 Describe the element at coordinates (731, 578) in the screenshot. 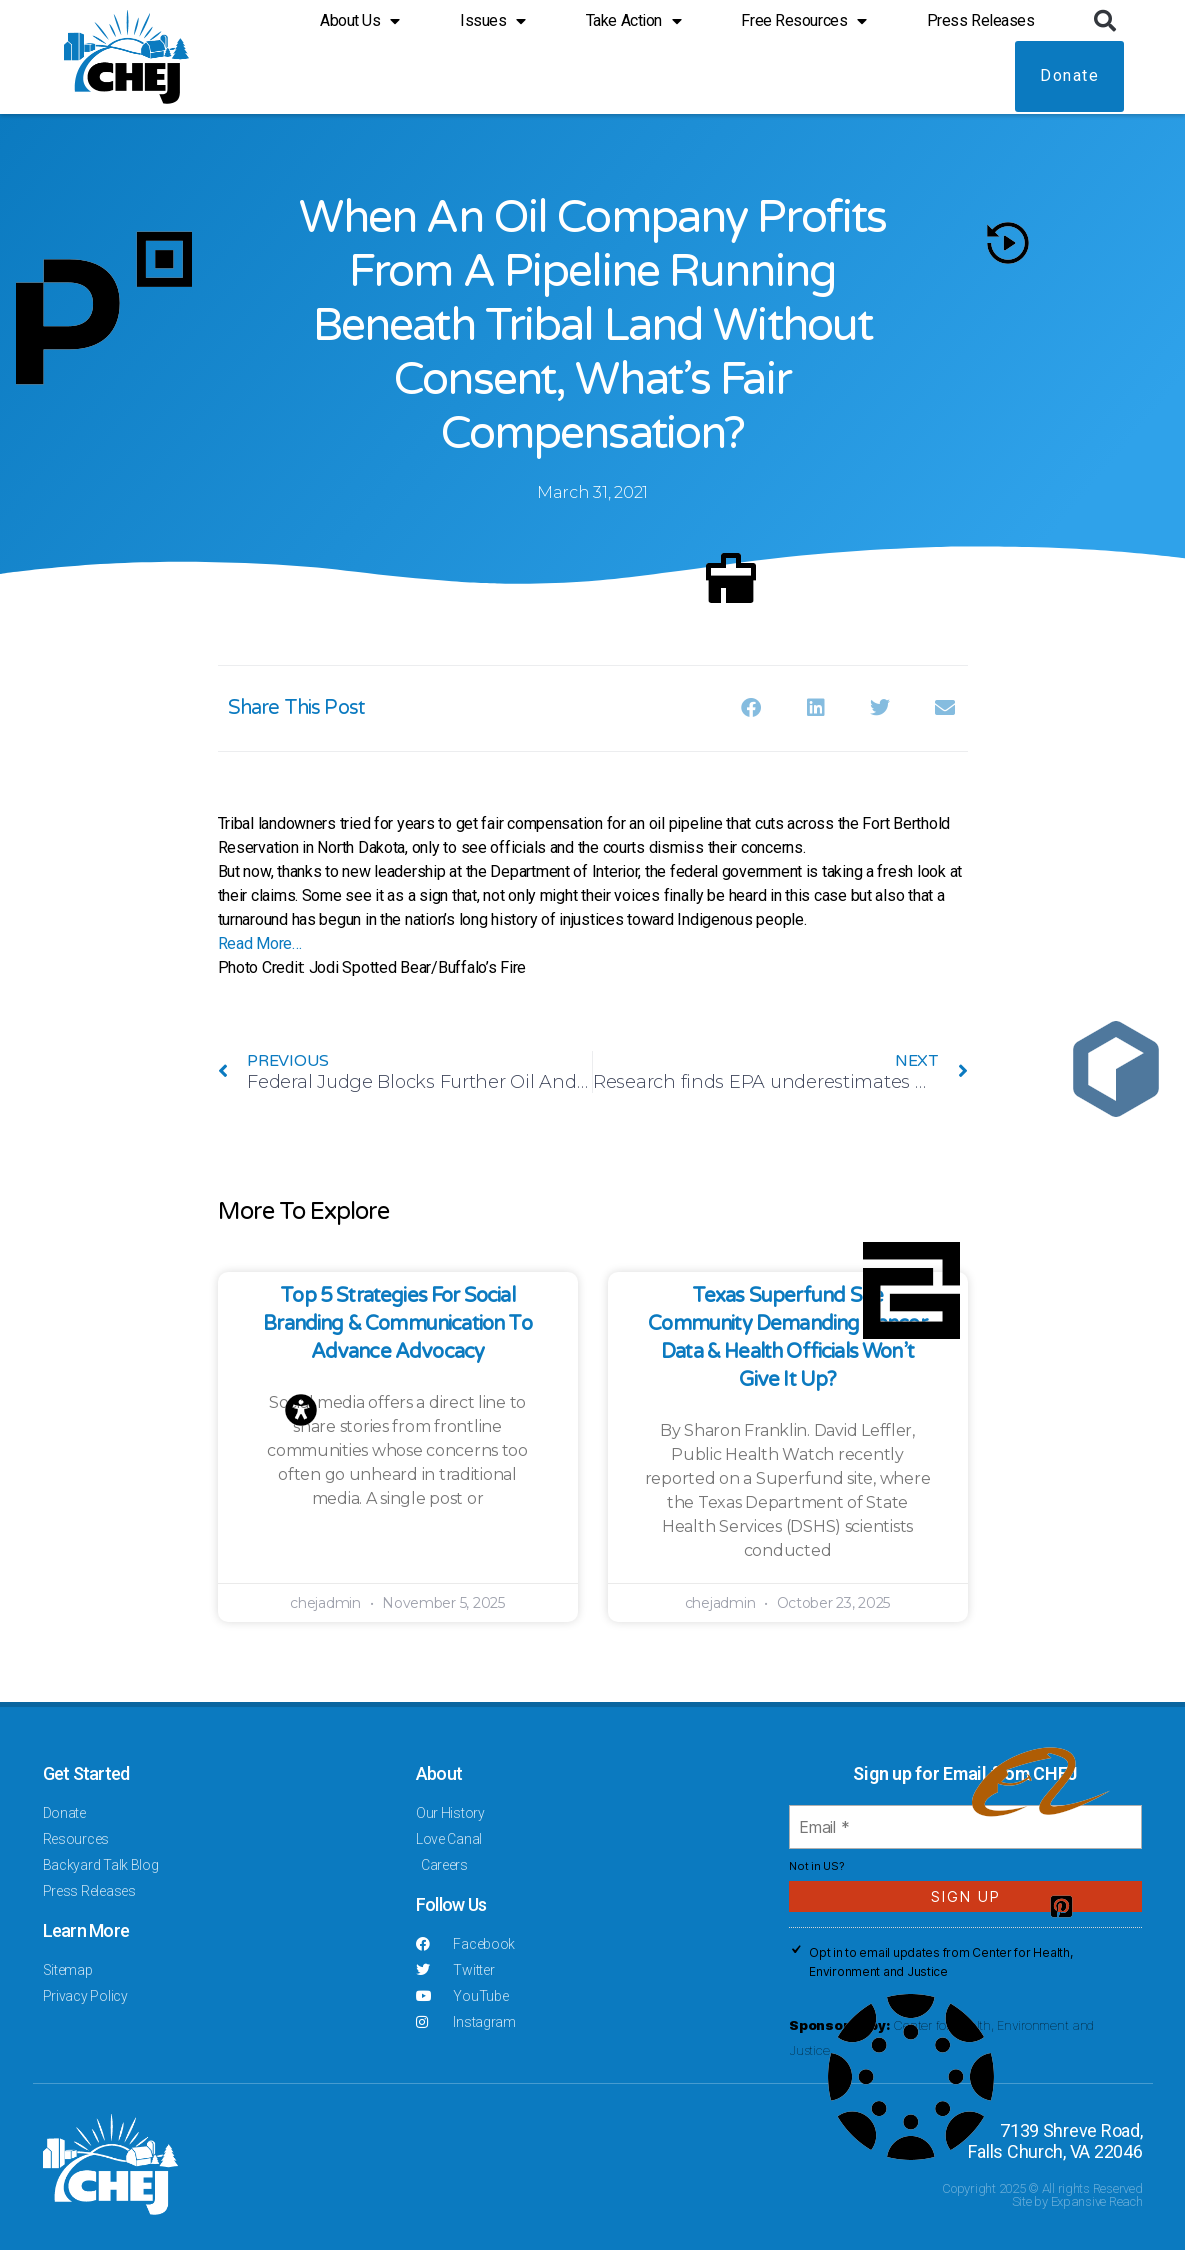

I see `access brush or painting tools` at that location.